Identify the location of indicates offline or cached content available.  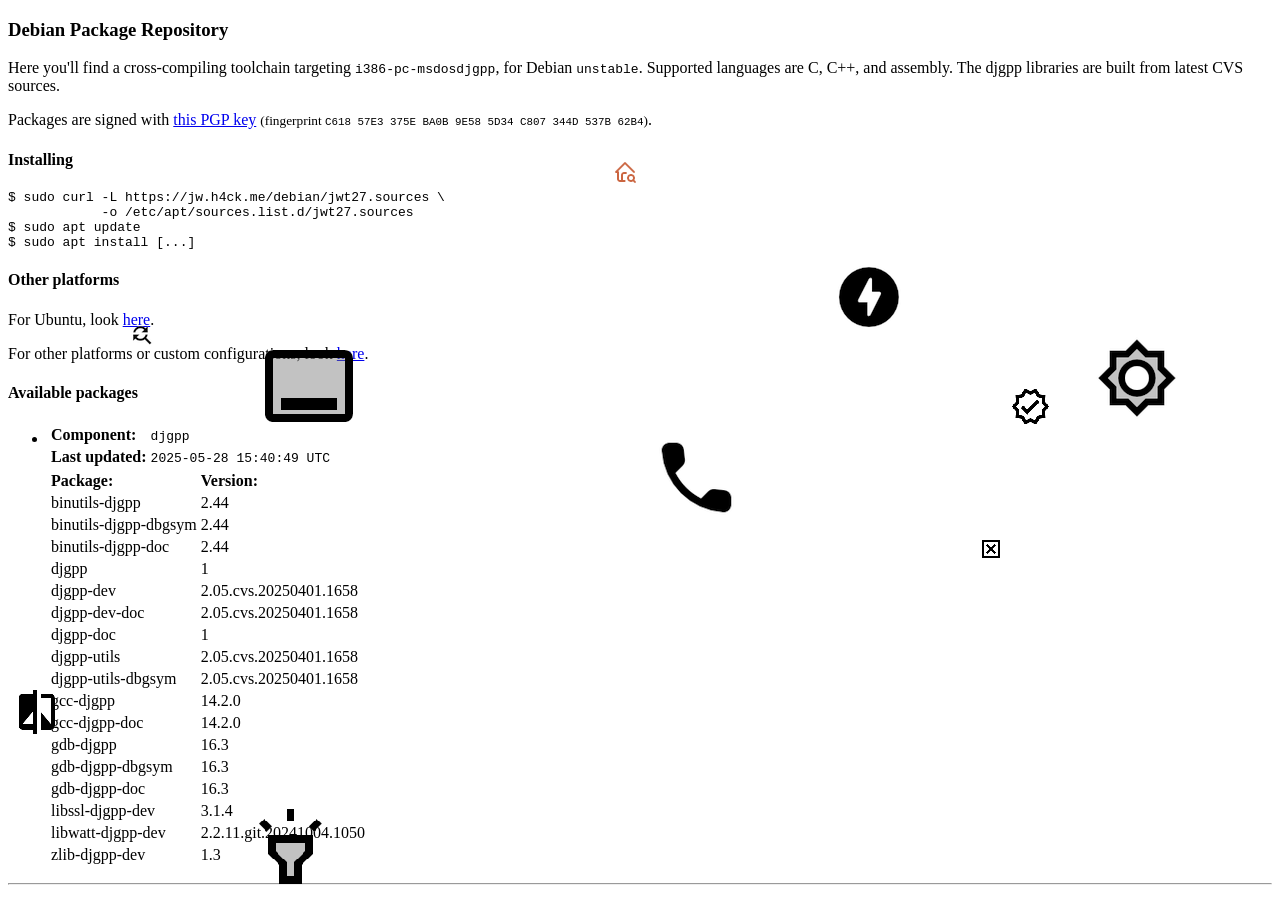
(869, 297).